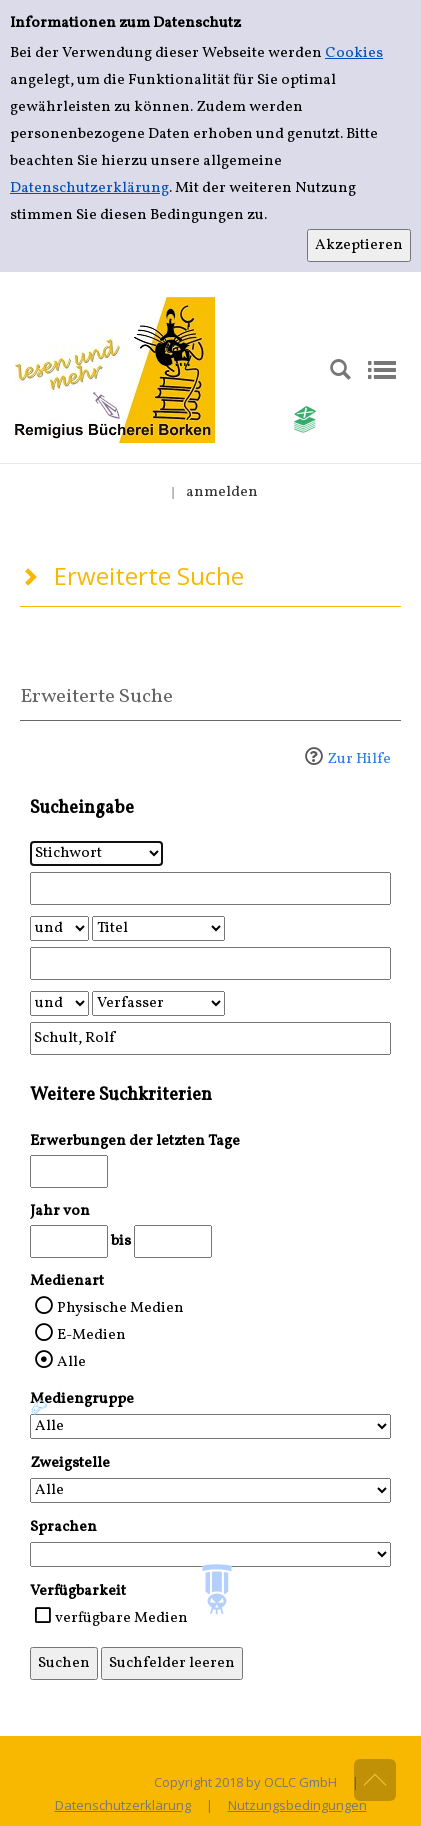  What do you see at coordinates (106, 405) in the screenshot?
I see `attack or strike action in combat` at bounding box center [106, 405].